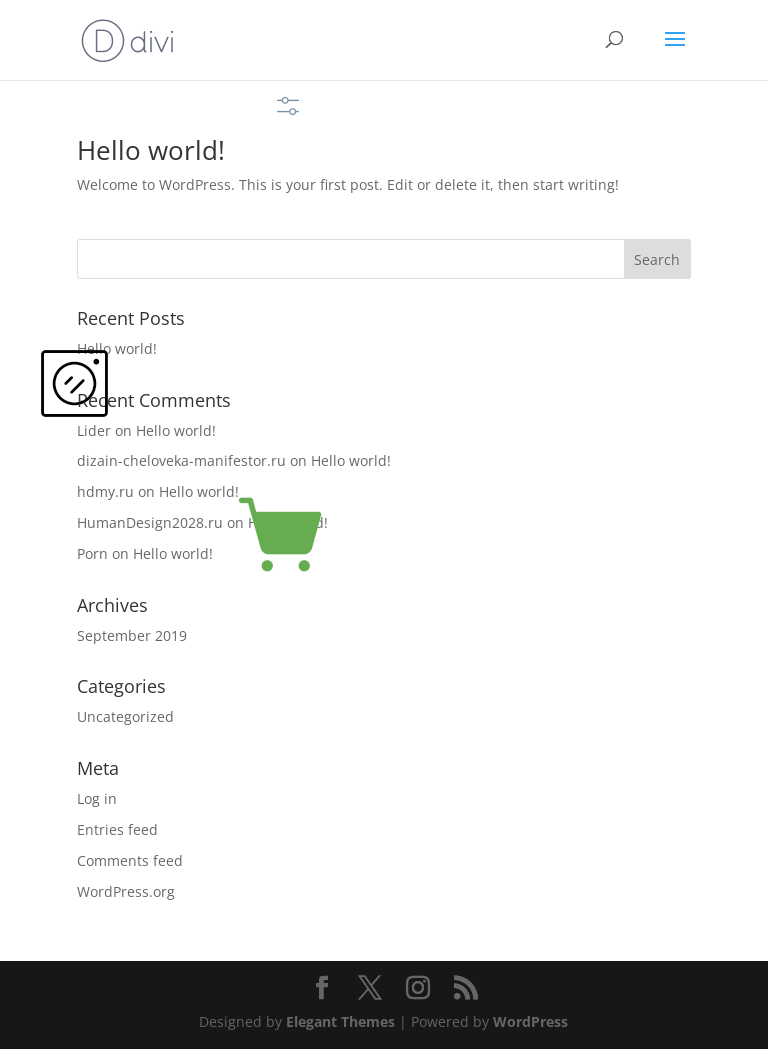 The height and width of the screenshot is (1049, 768). What do you see at coordinates (74, 383) in the screenshot?
I see `access laundry or appliance controls` at bounding box center [74, 383].